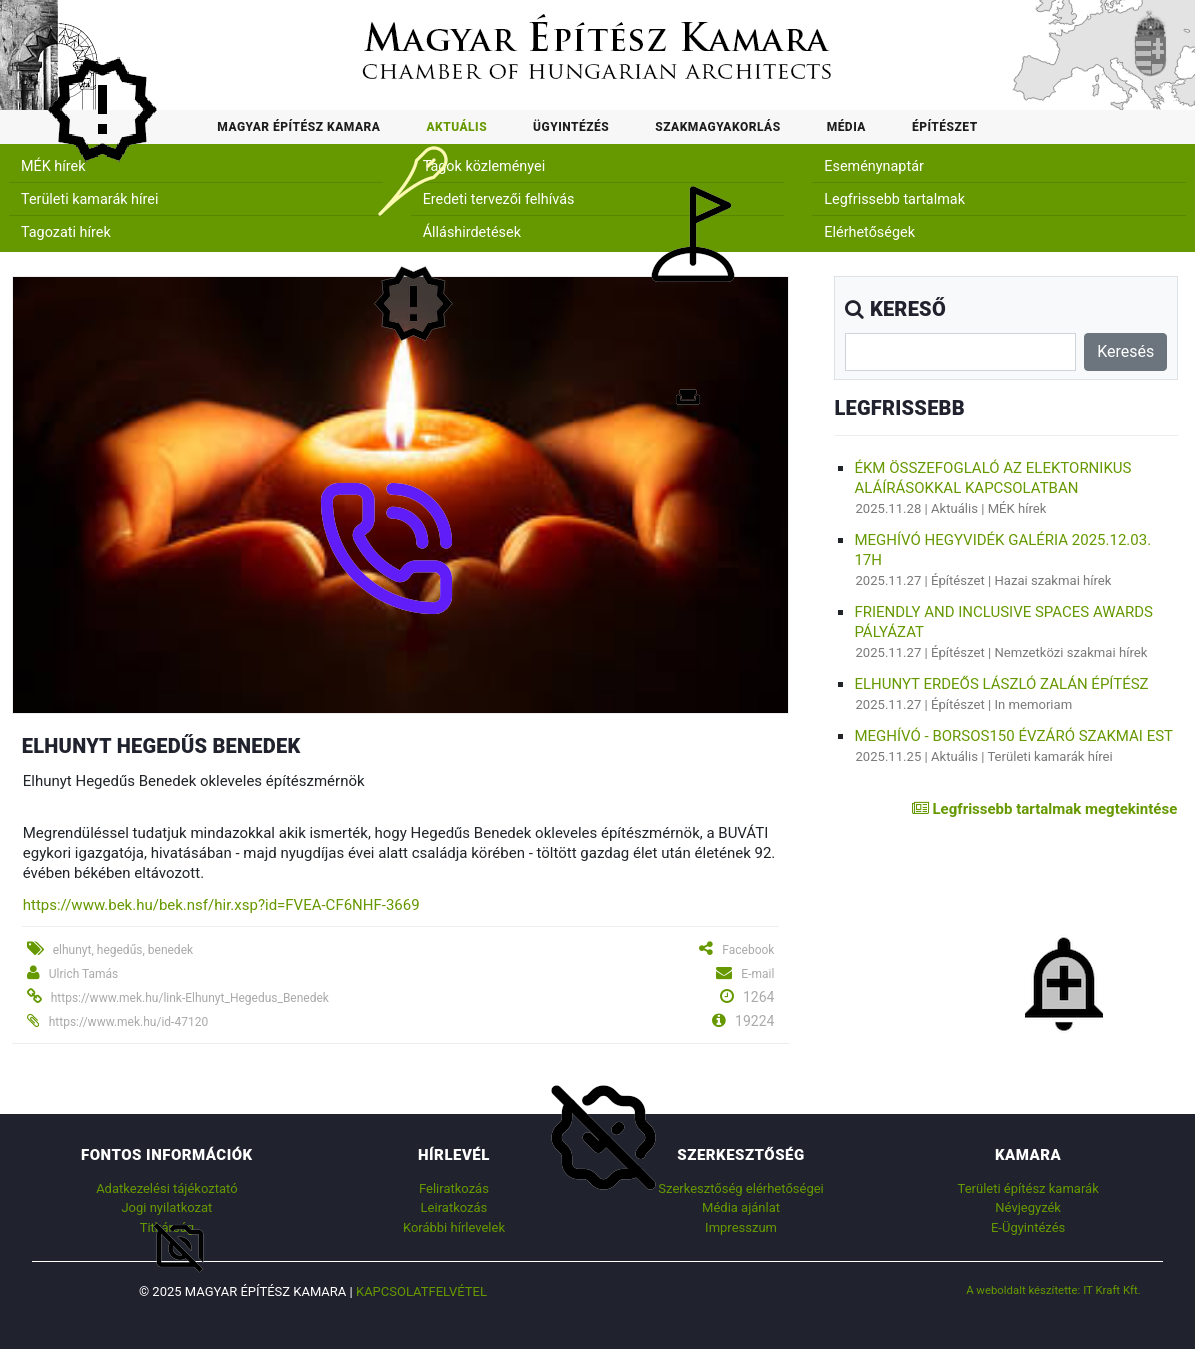  What do you see at coordinates (603, 1137) in the screenshot?
I see `discount or promotion unavailable` at bounding box center [603, 1137].